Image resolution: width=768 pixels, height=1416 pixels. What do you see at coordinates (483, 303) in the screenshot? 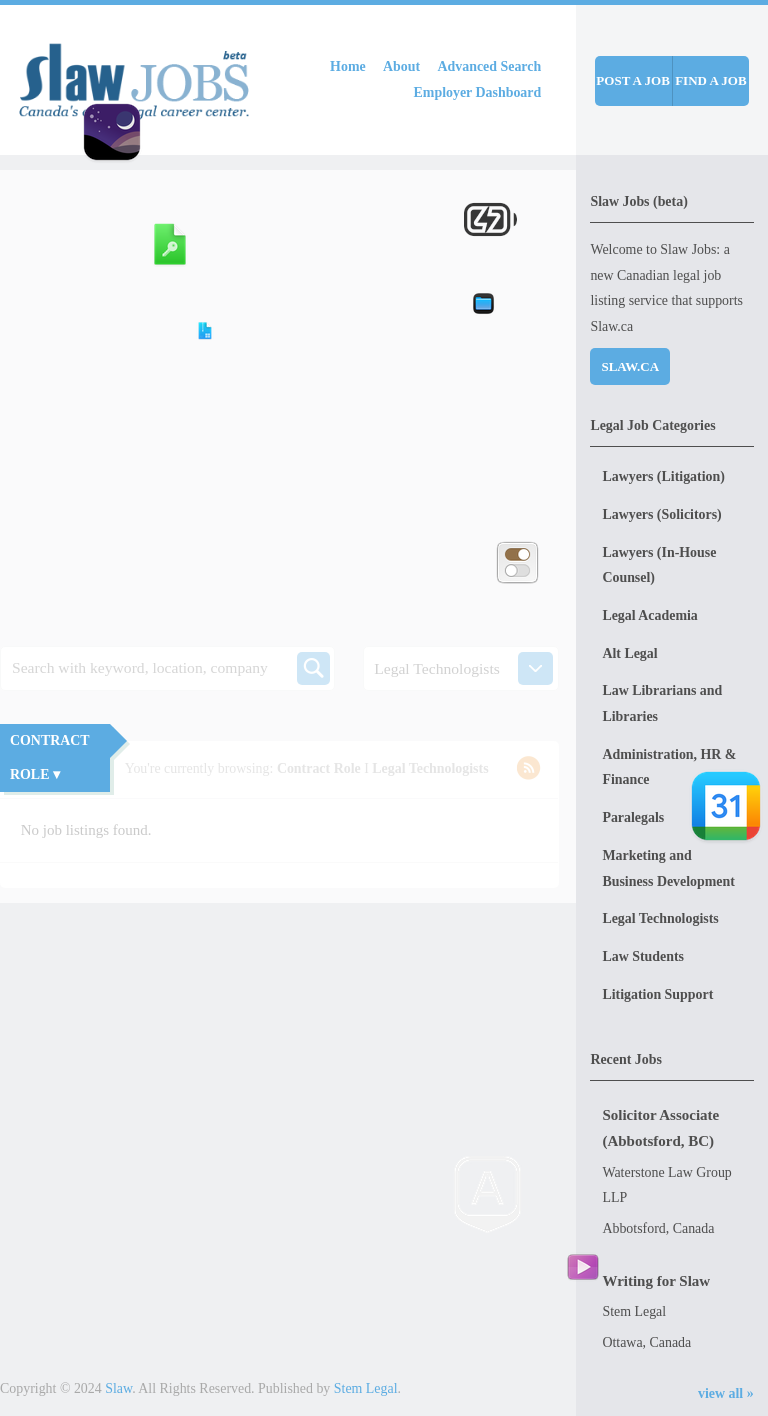
I see `open the files app` at bounding box center [483, 303].